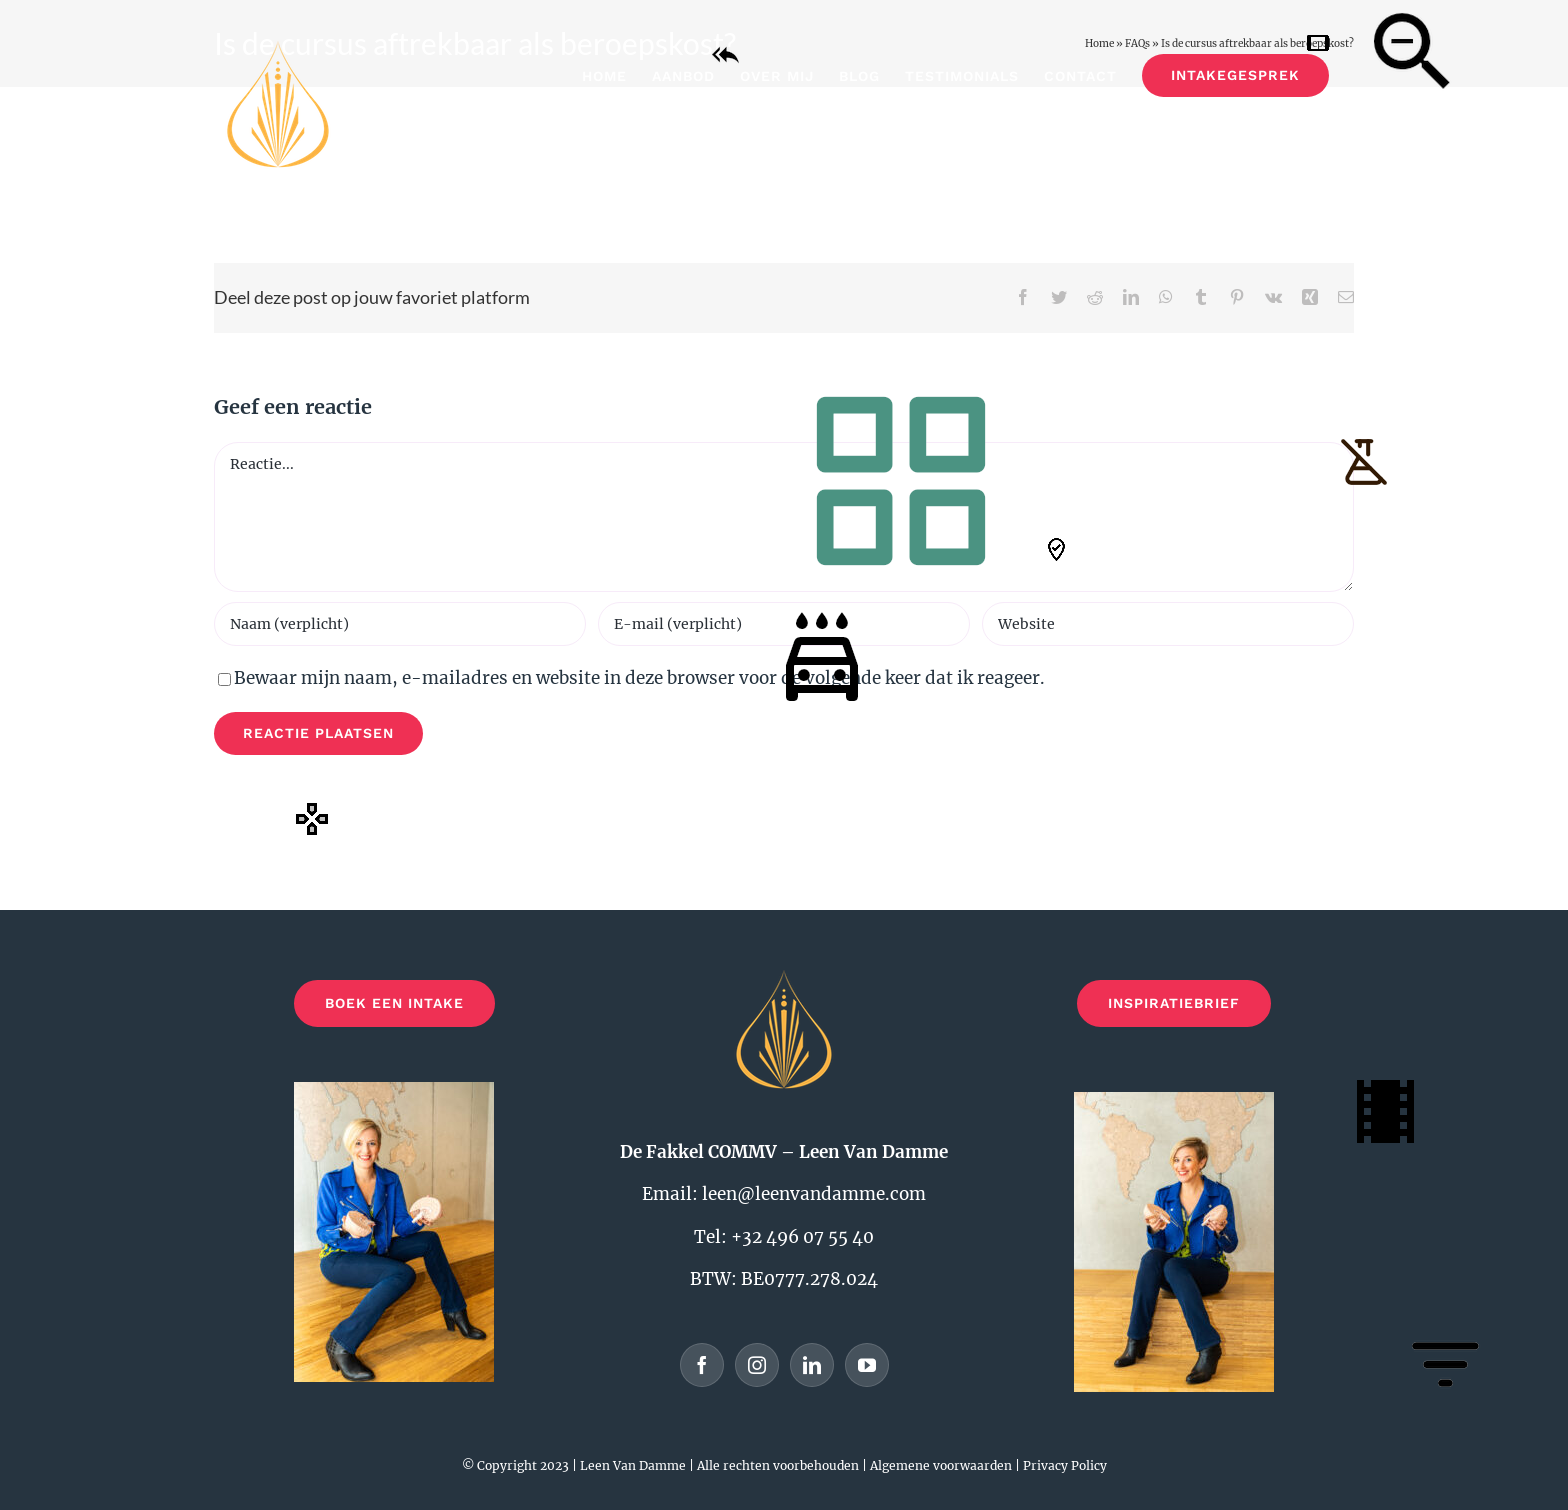  What do you see at coordinates (1385, 1111) in the screenshot?
I see `browse local movies or theaters nearby` at bounding box center [1385, 1111].